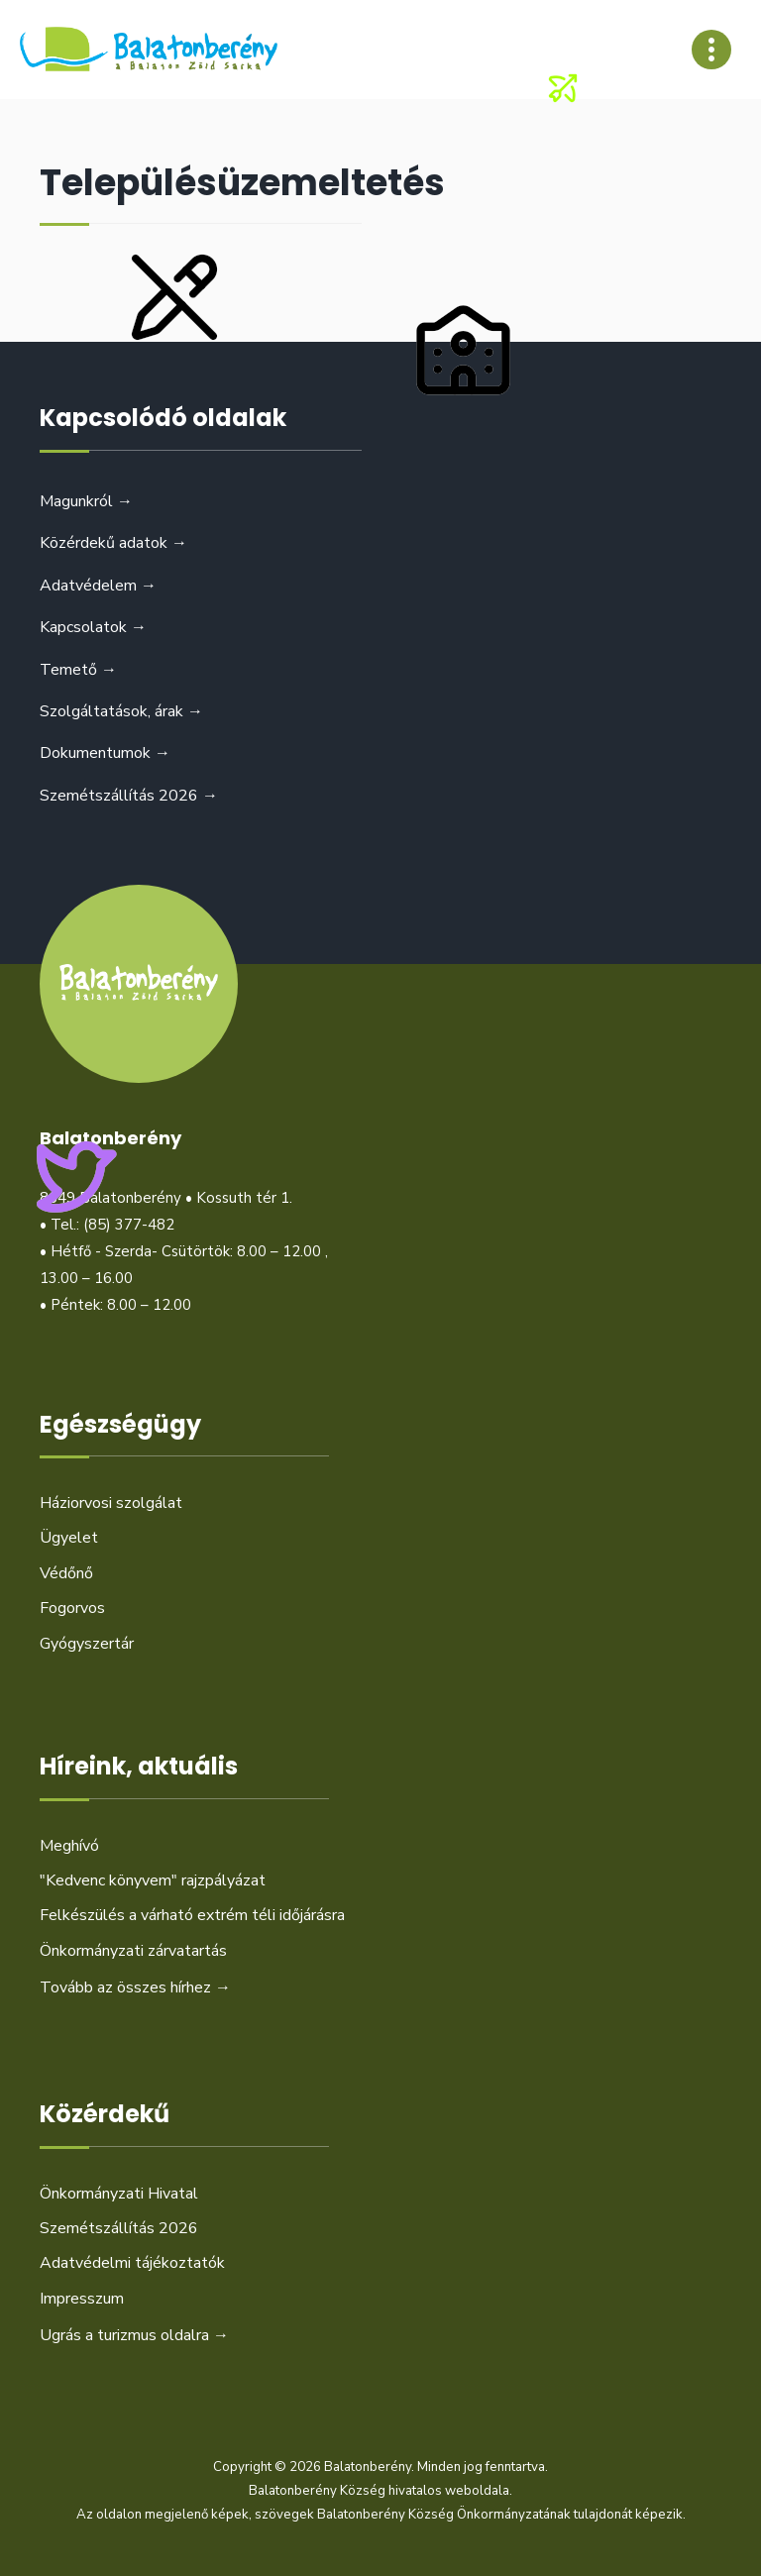 The width and height of the screenshot is (761, 2576). Describe the element at coordinates (563, 88) in the screenshot. I see `archery or hunting game mode` at that location.